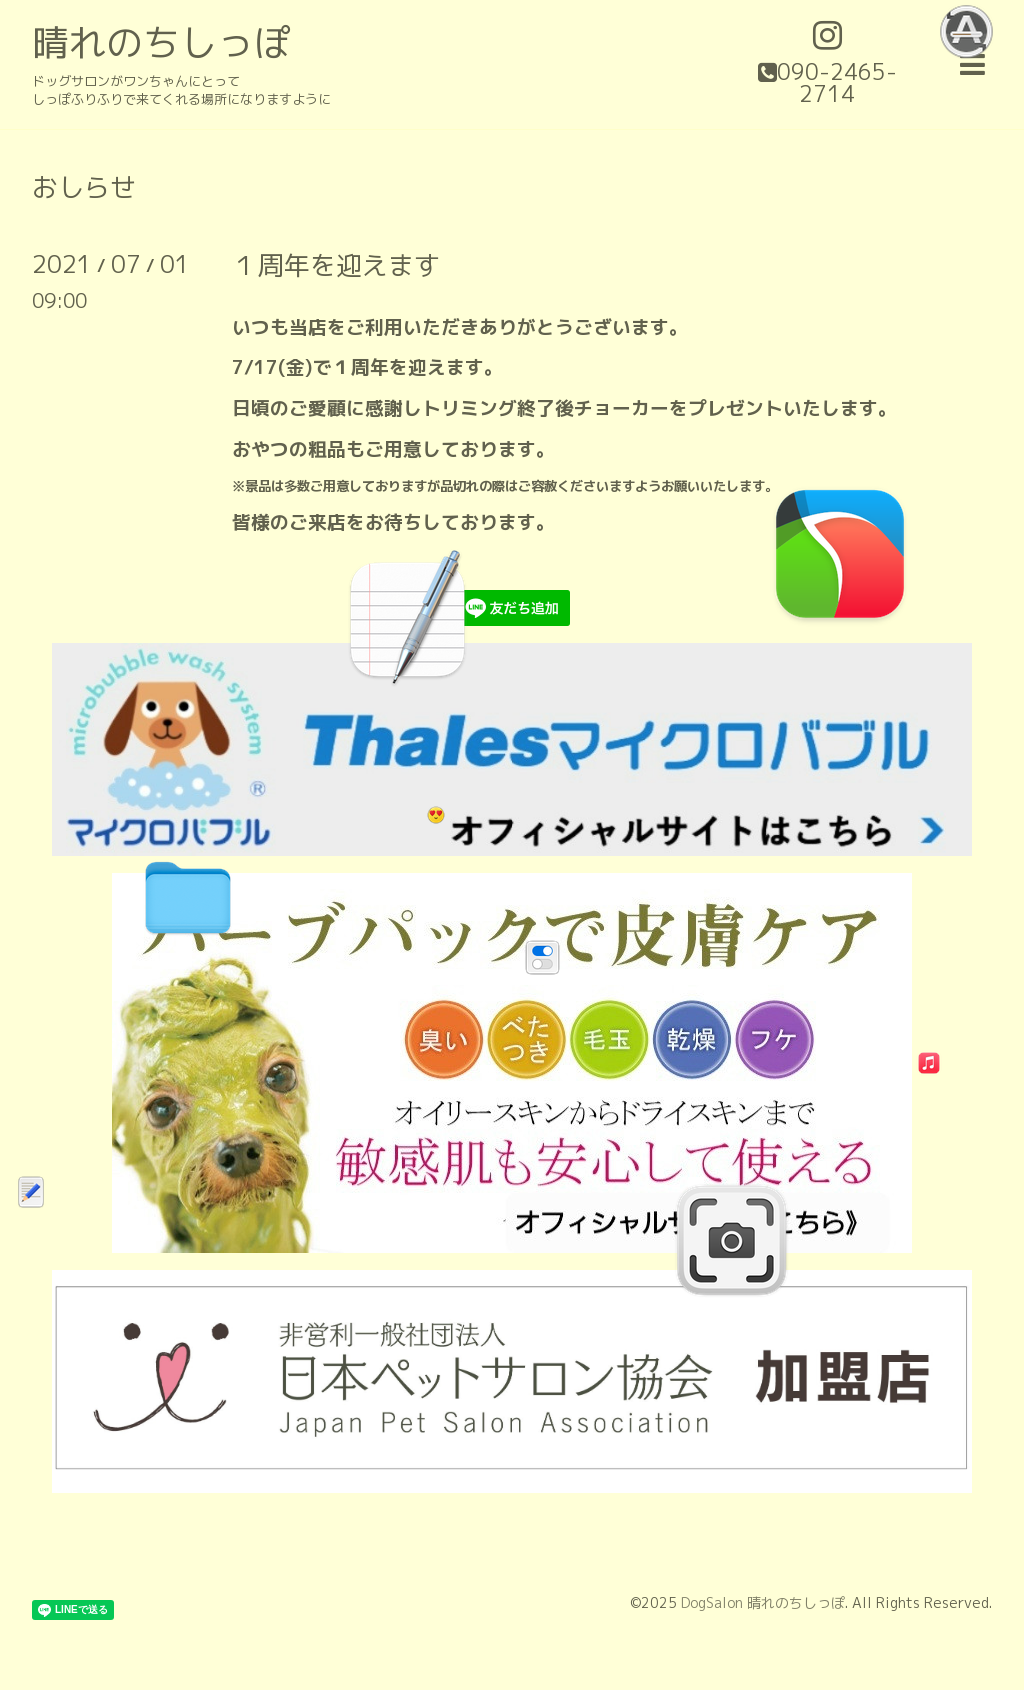 This screenshot has width=1024, height=1690. I want to click on open the folder app to browse files, so click(188, 897).